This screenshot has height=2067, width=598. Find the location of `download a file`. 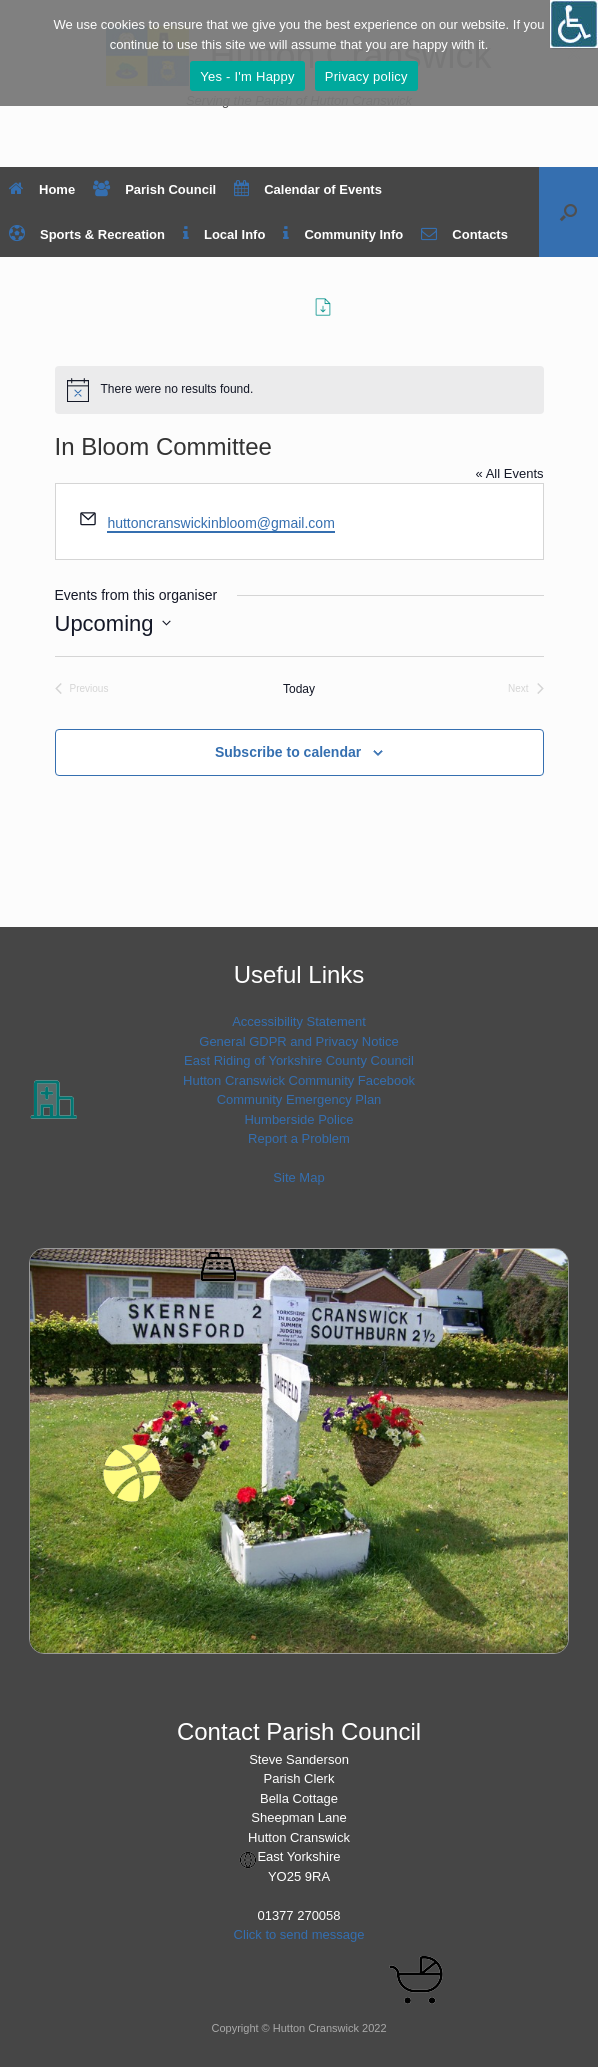

download a file is located at coordinates (323, 307).